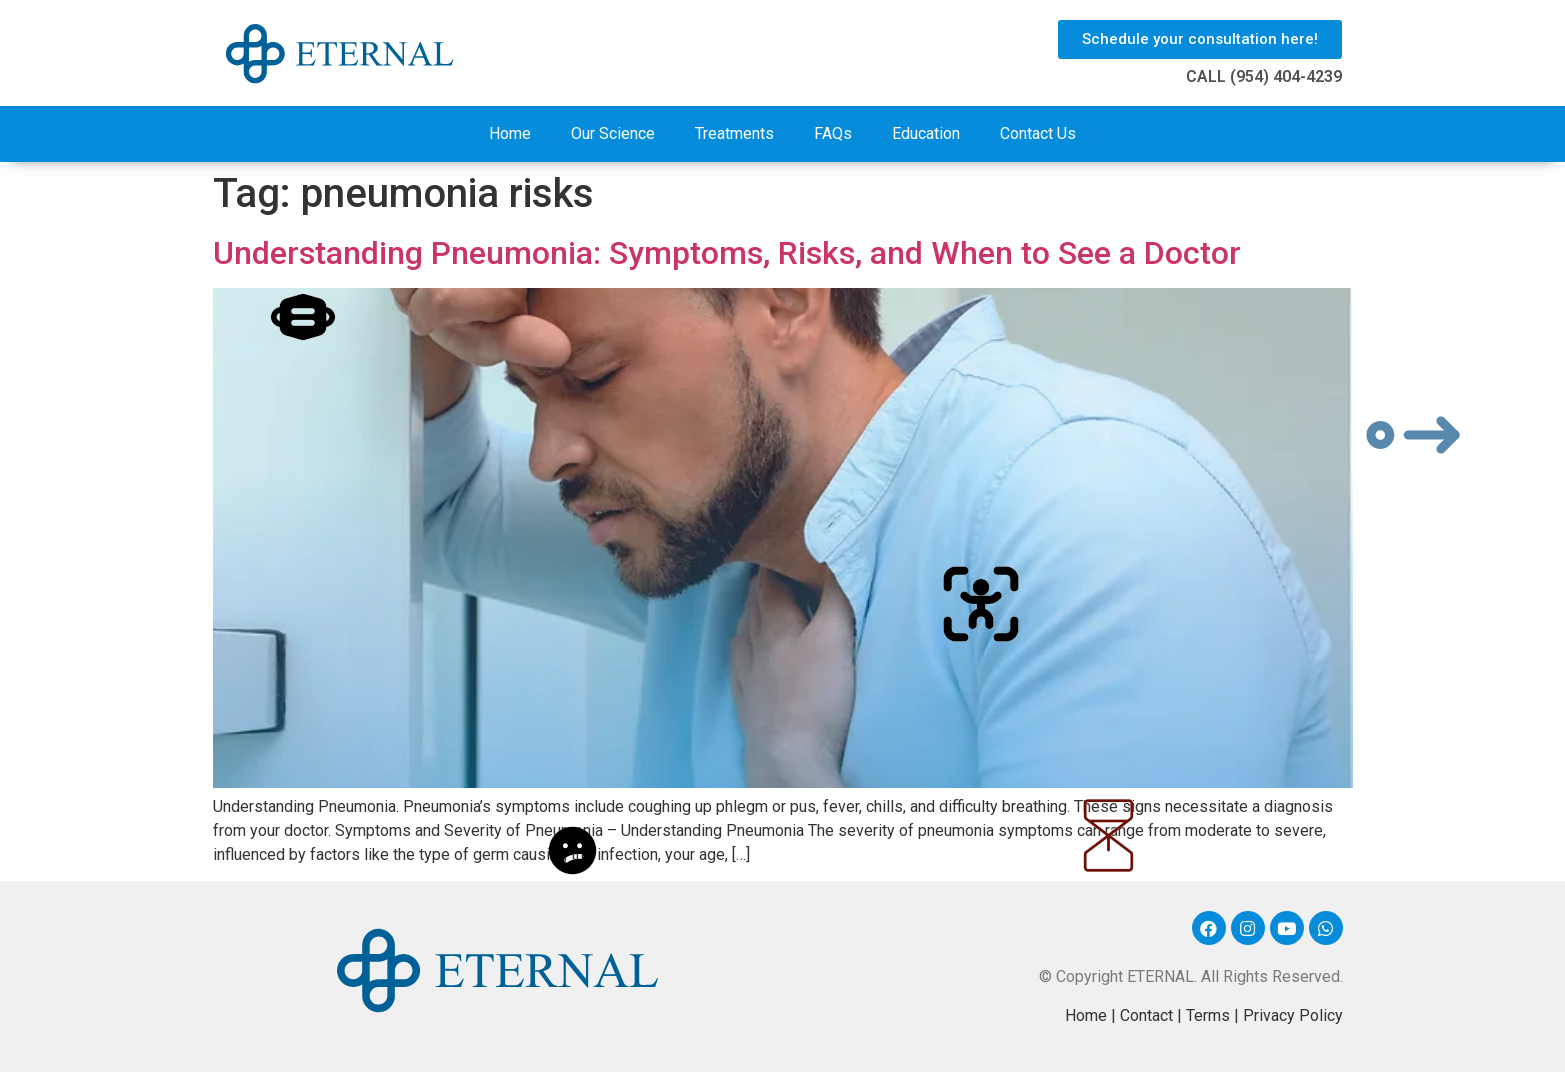 This screenshot has width=1565, height=1072. Describe the element at coordinates (981, 604) in the screenshot. I see `scan or detect body position` at that location.